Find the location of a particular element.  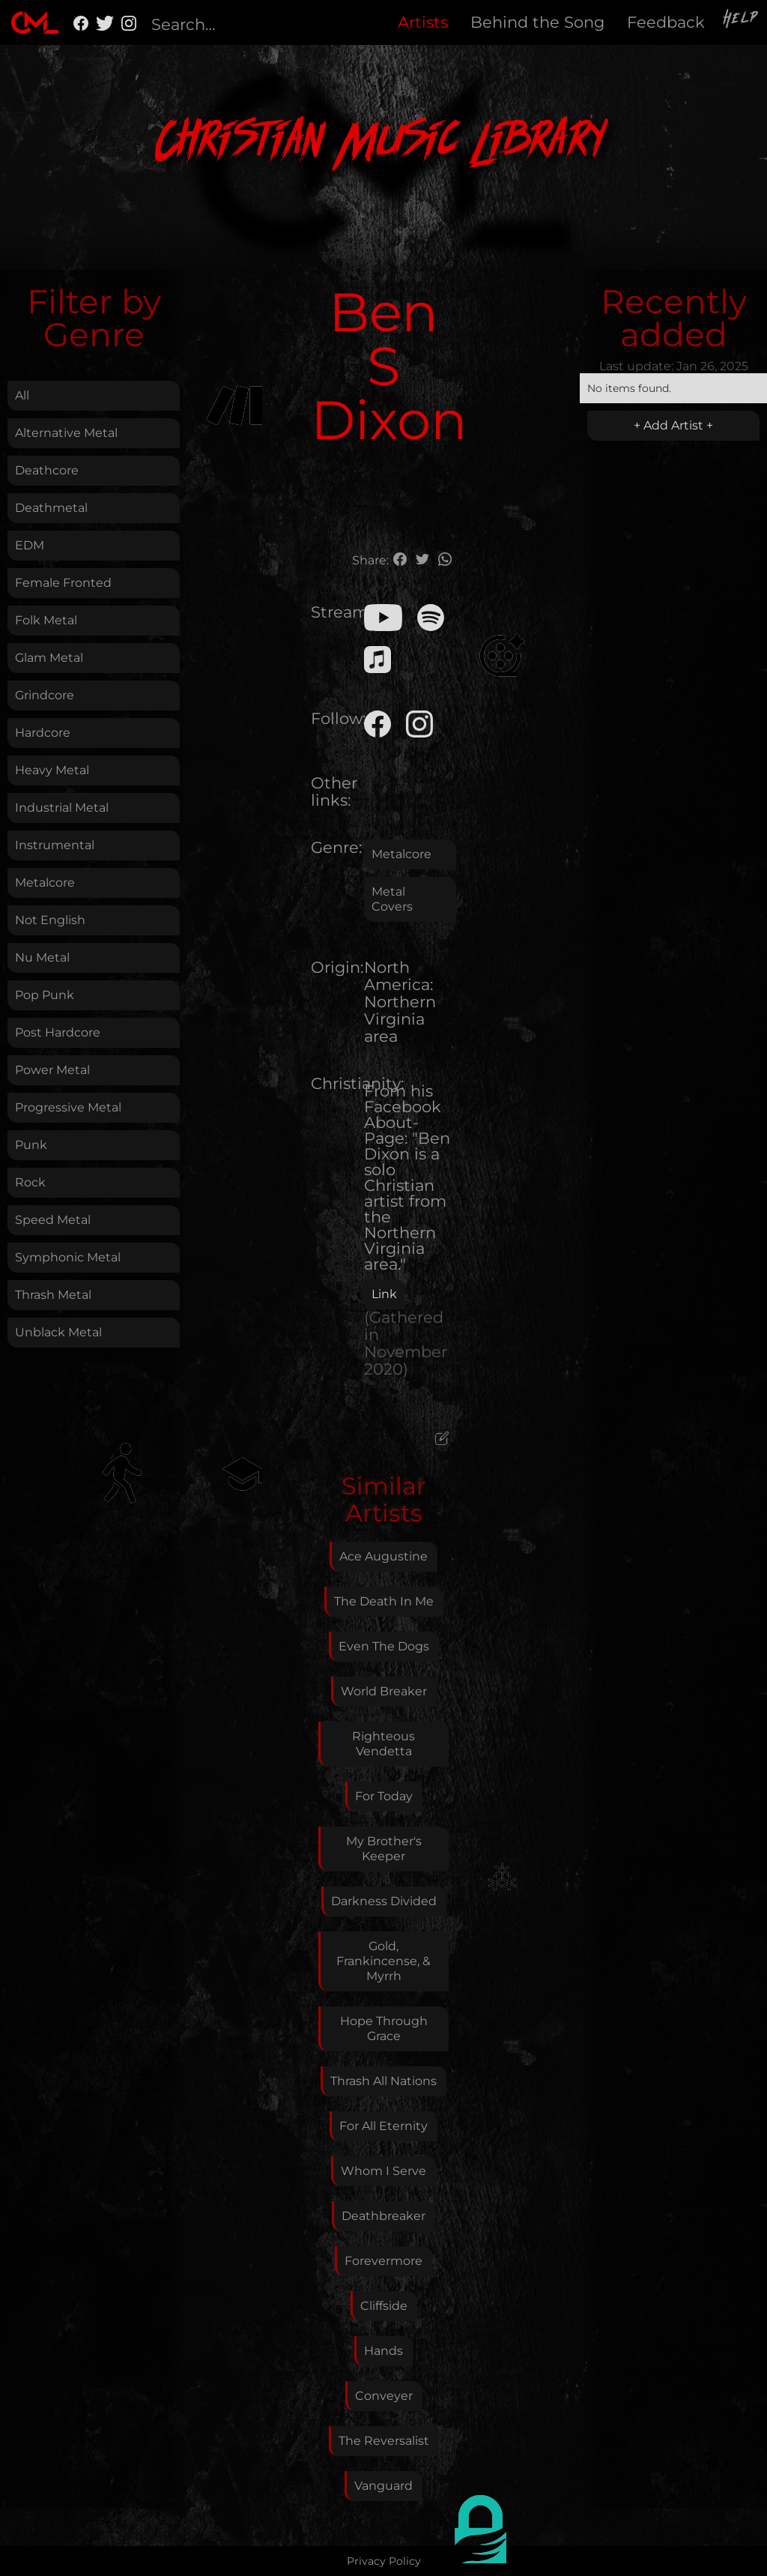

Make automation platform logo is located at coordinates (234, 405).